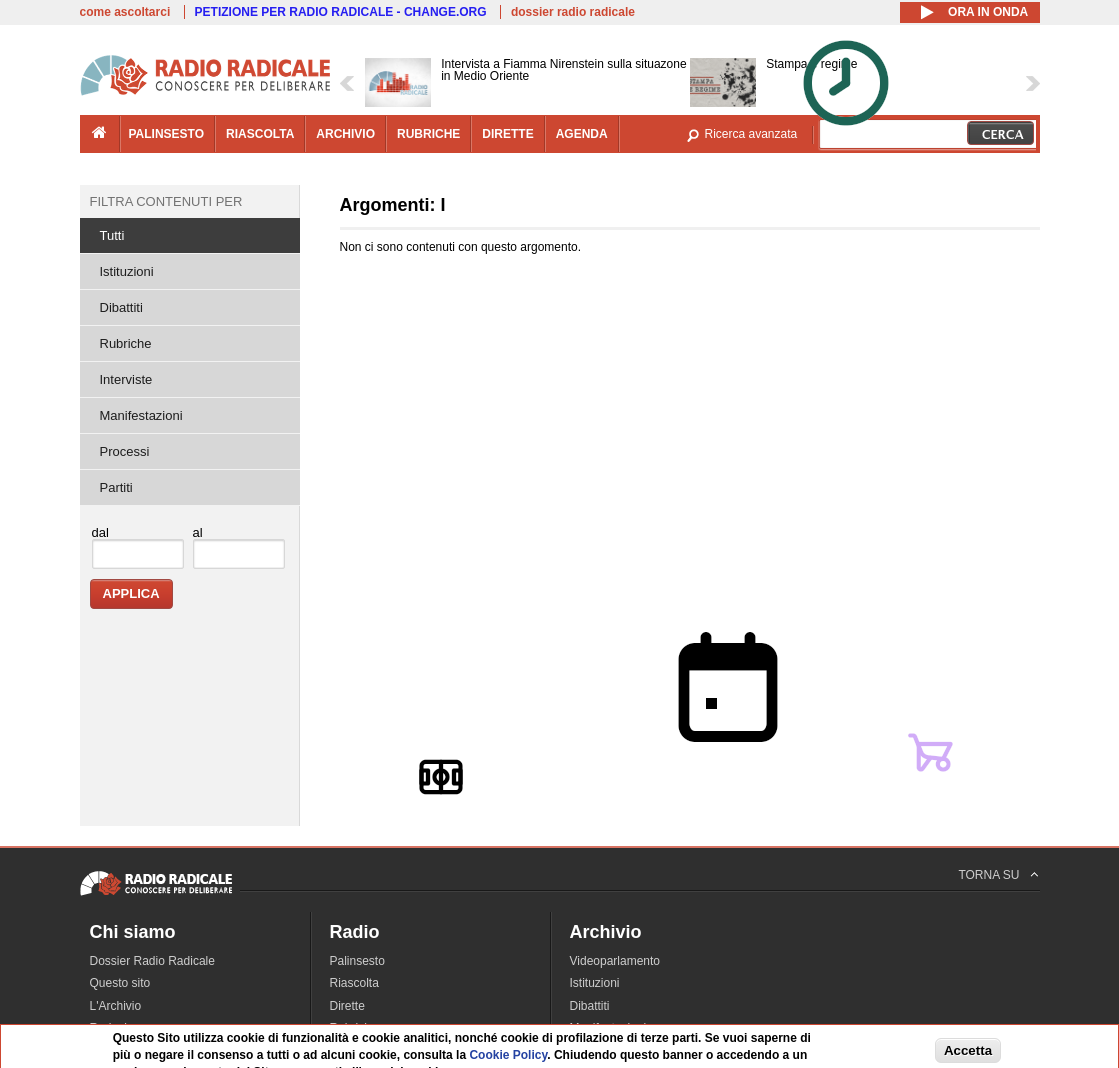 The image size is (1119, 1068). What do you see at coordinates (931, 752) in the screenshot?
I see `access gardening or outdoor supplies` at bounding box center [931, 752].